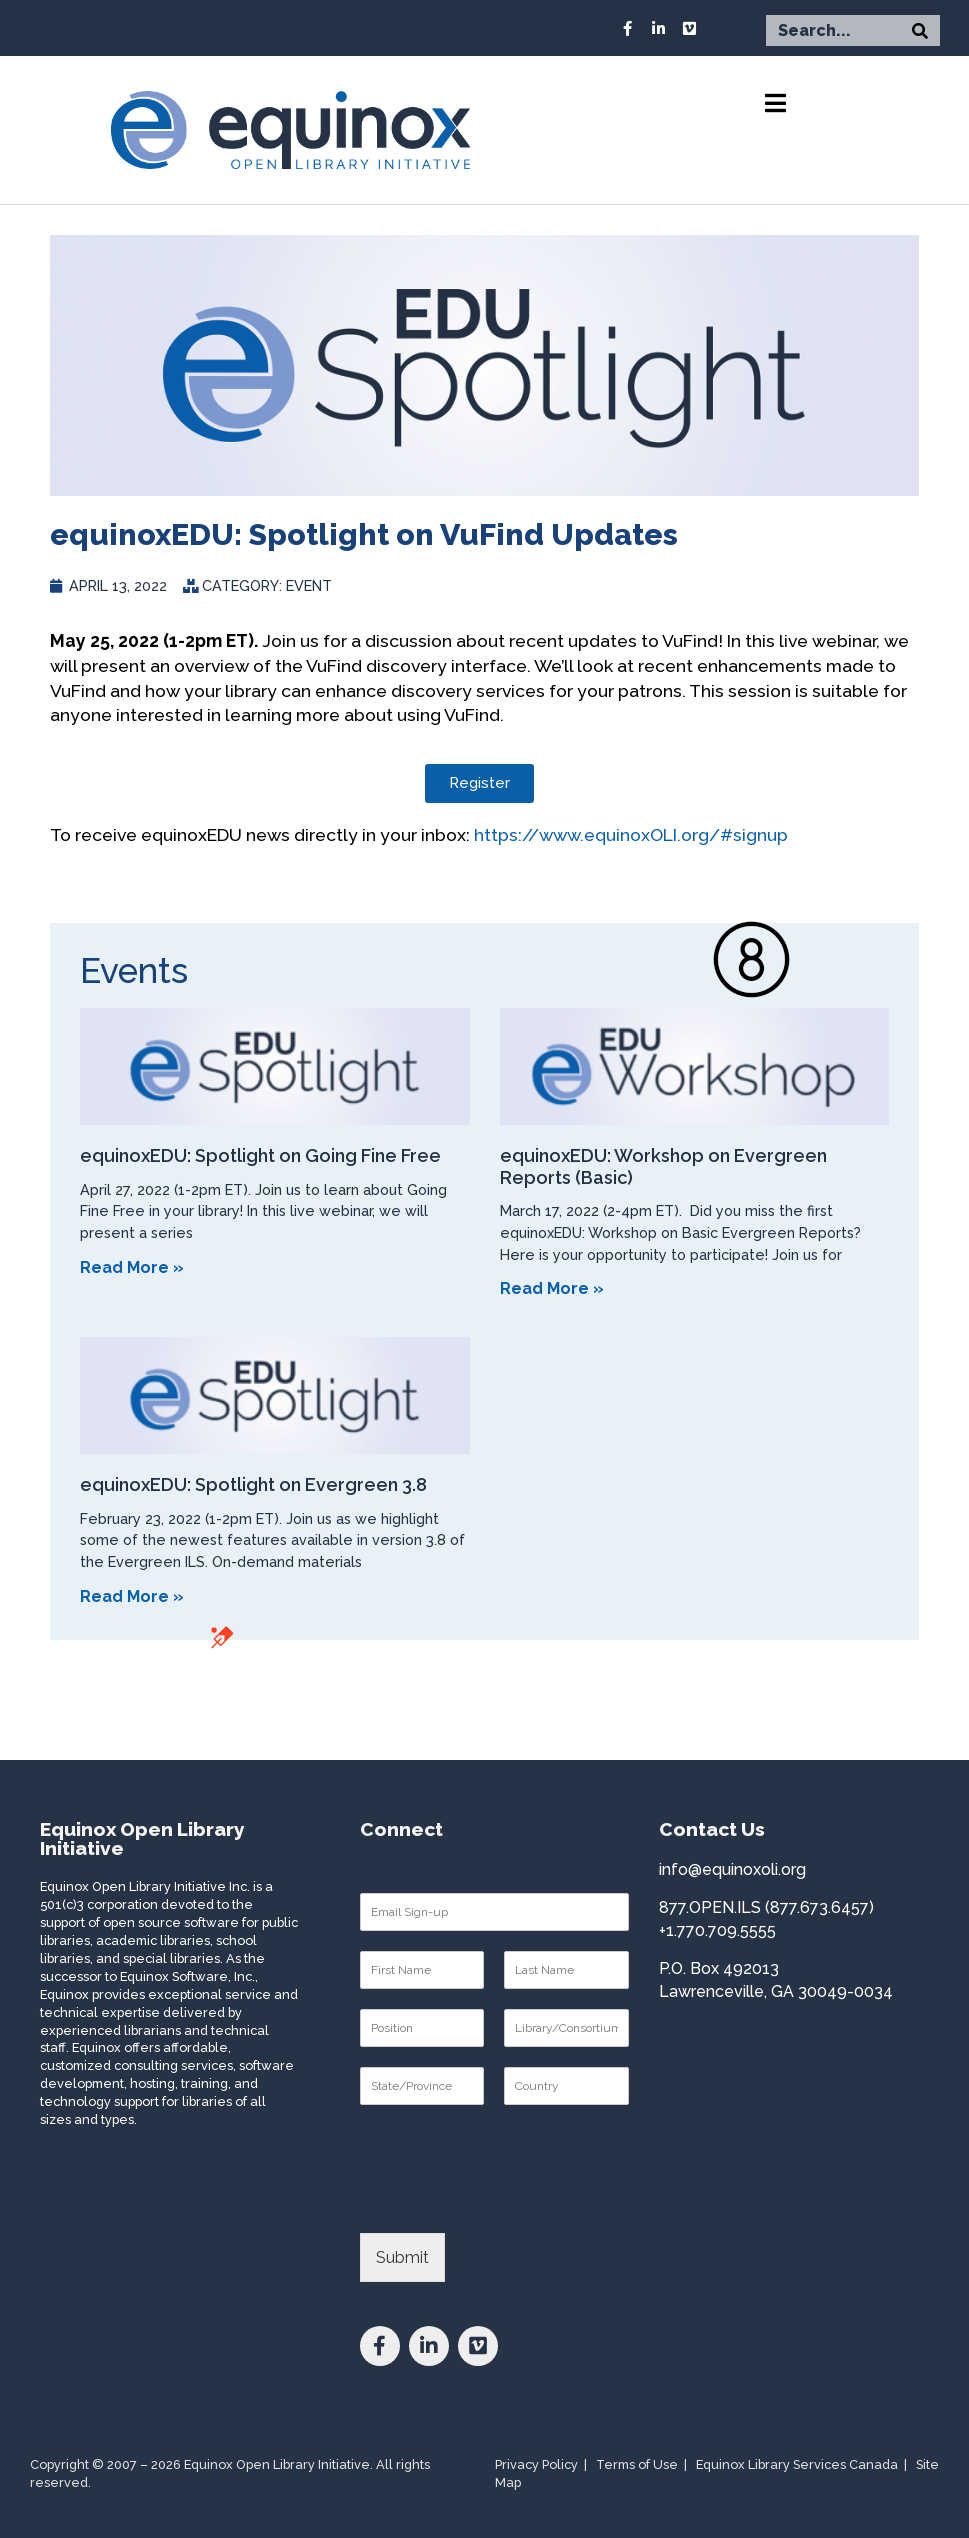  What do you see at coordinates (751, 959) in the screenshot?
I see `indicates step 8 in a multi-step process` at bounding box center [751, 959].